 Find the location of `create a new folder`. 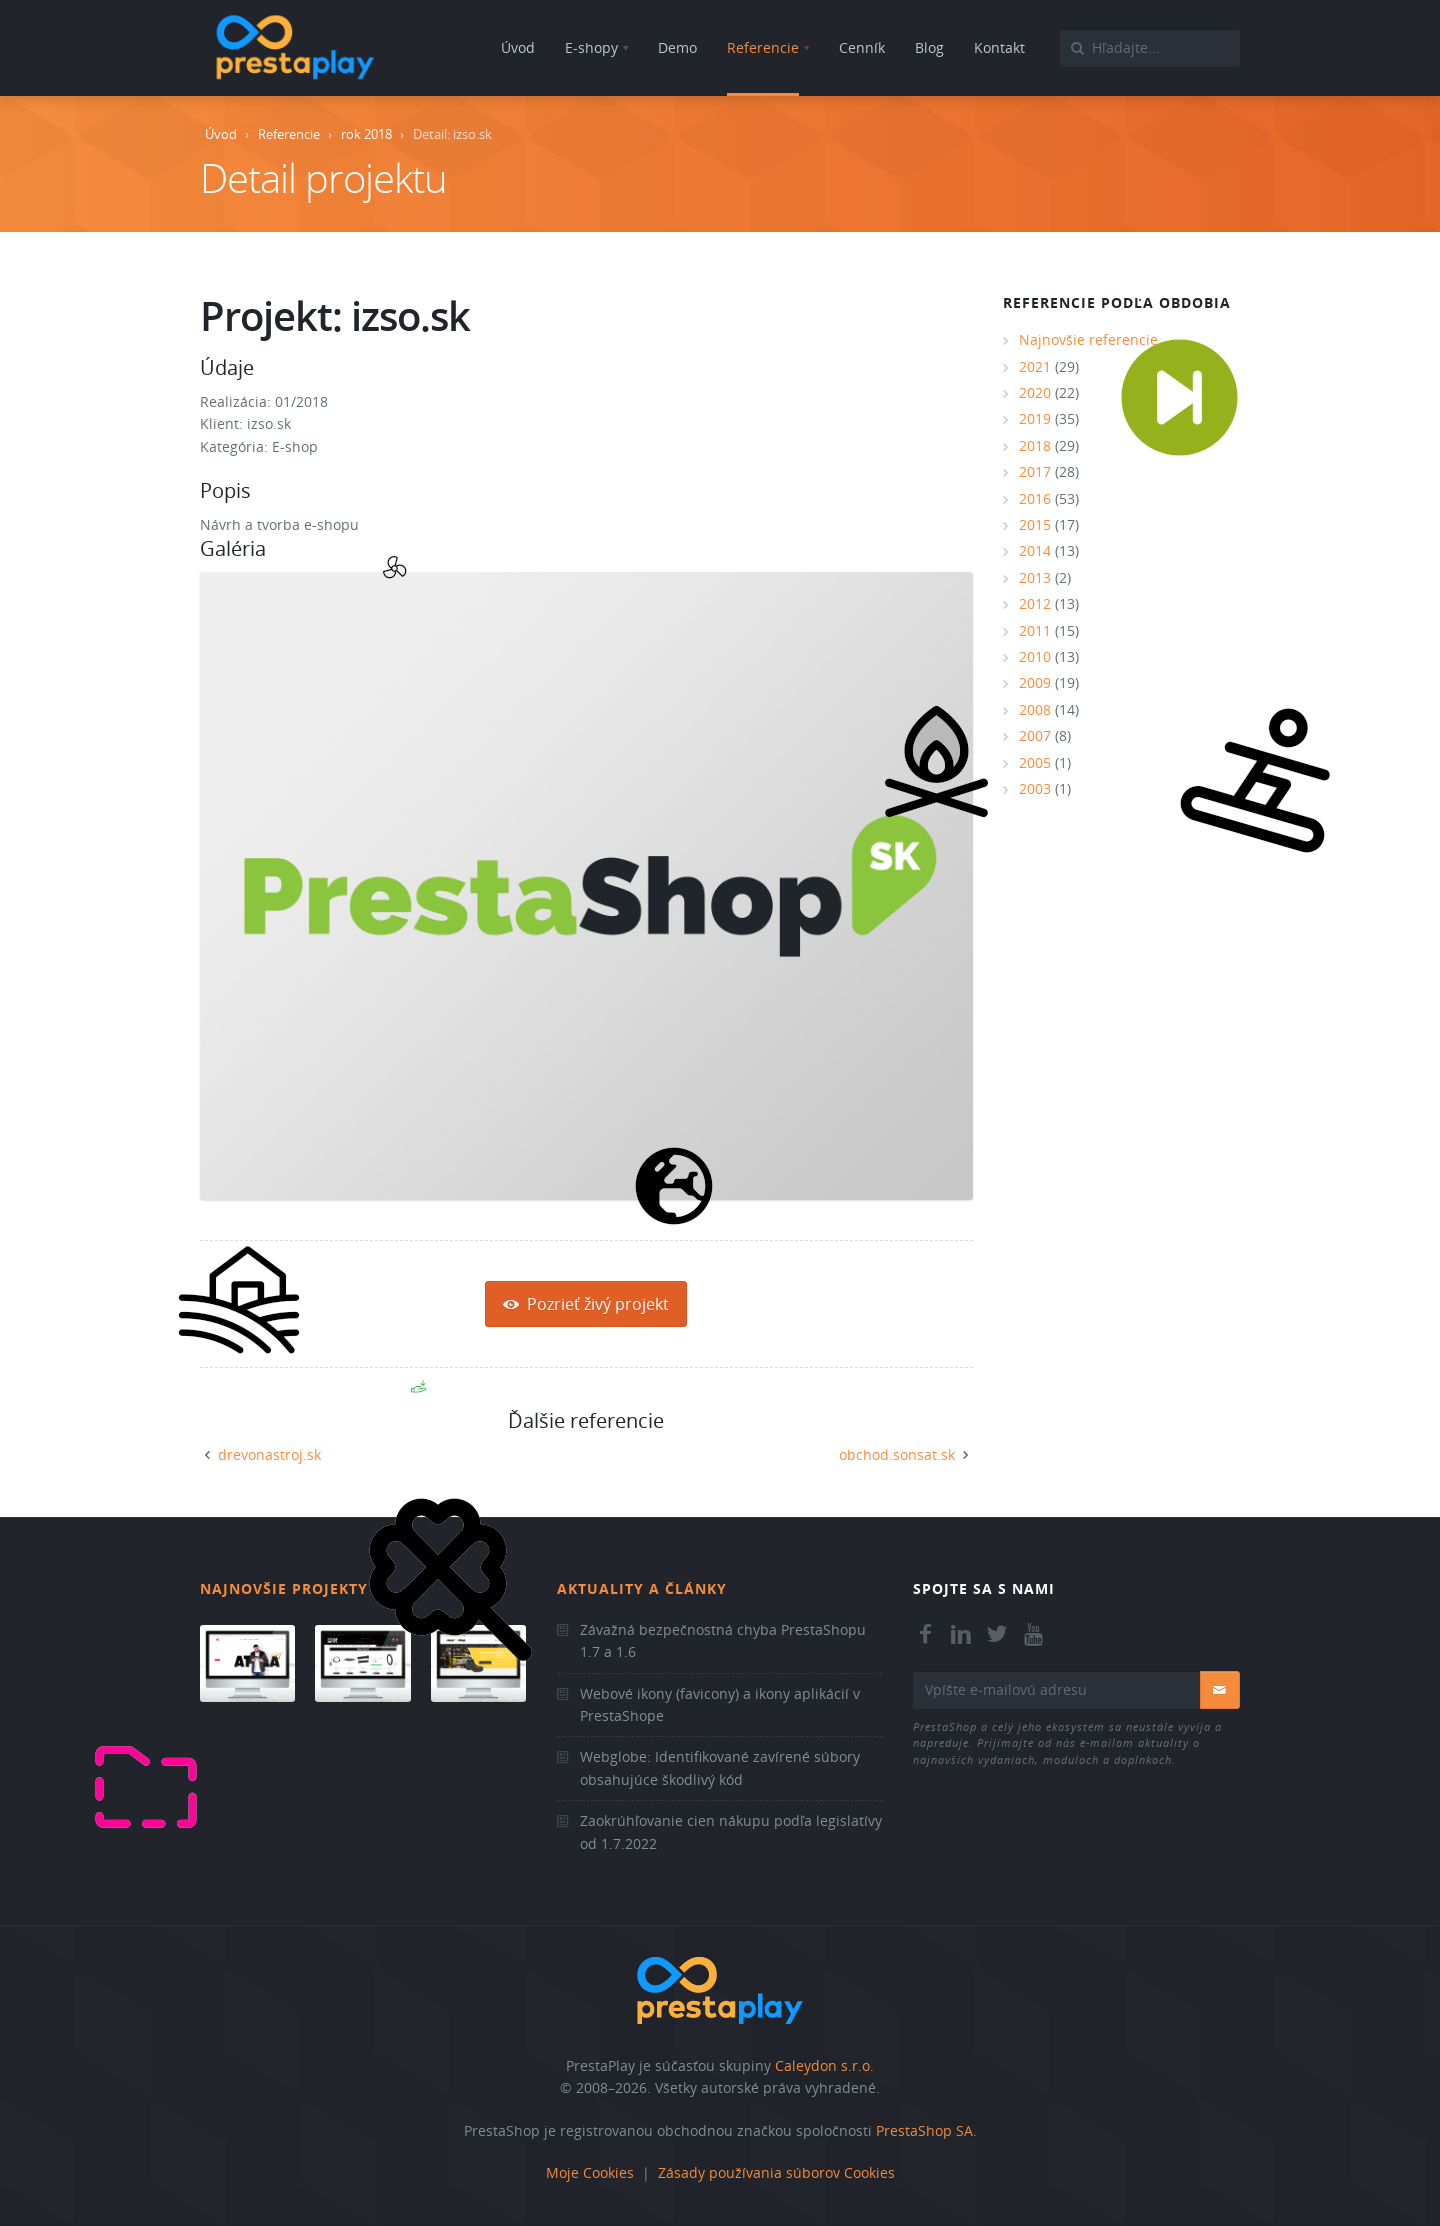

create a new folder is located at coordinates (146, 1785).